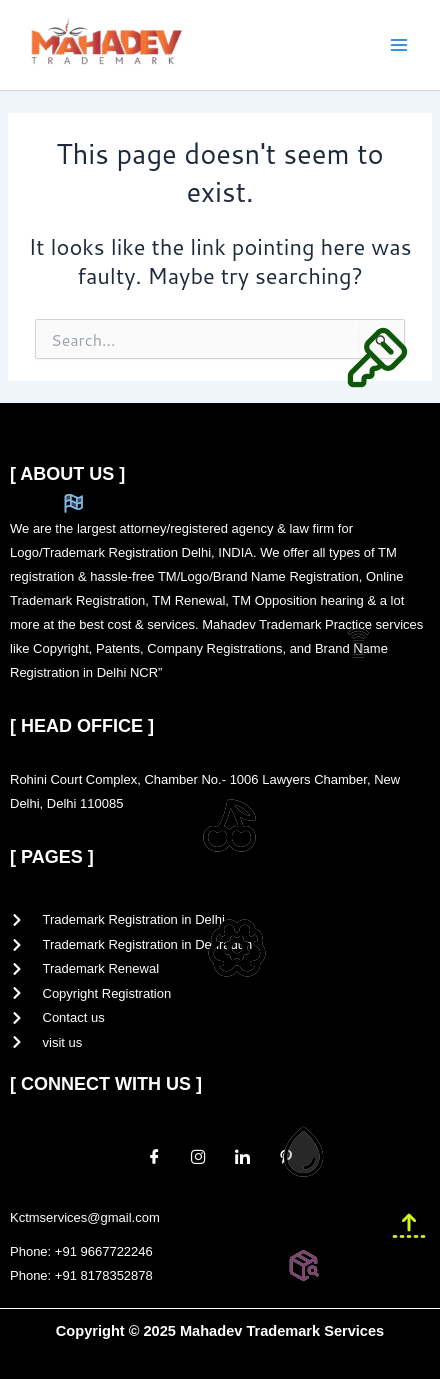 The image size is (440, 1379). What do you see at coordinates (73, 503) in the screenshot?
I see `indicates finish line or goal completion` at bounding box center [73, 503].